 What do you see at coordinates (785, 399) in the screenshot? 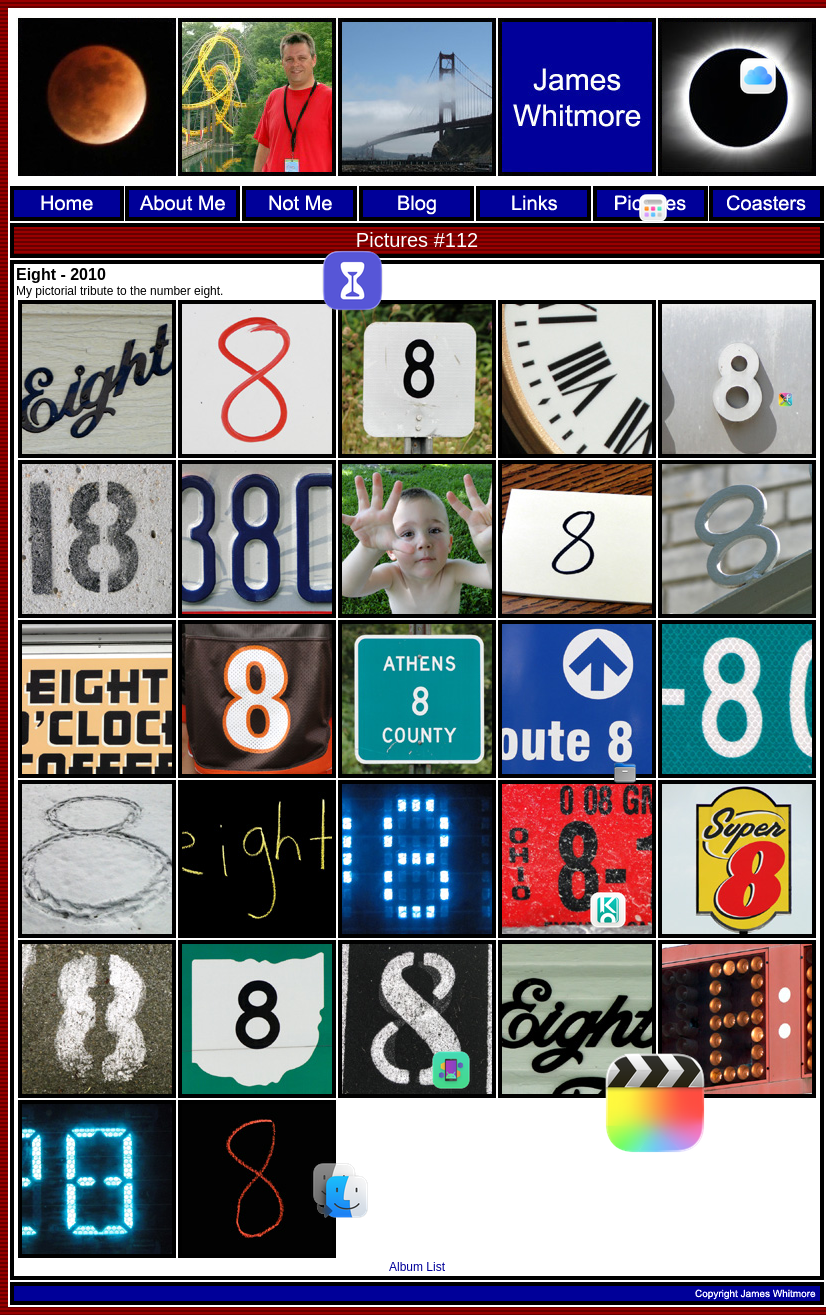
I see `open colorsync utility to manage color profiles` at bounding box center [785, 399].